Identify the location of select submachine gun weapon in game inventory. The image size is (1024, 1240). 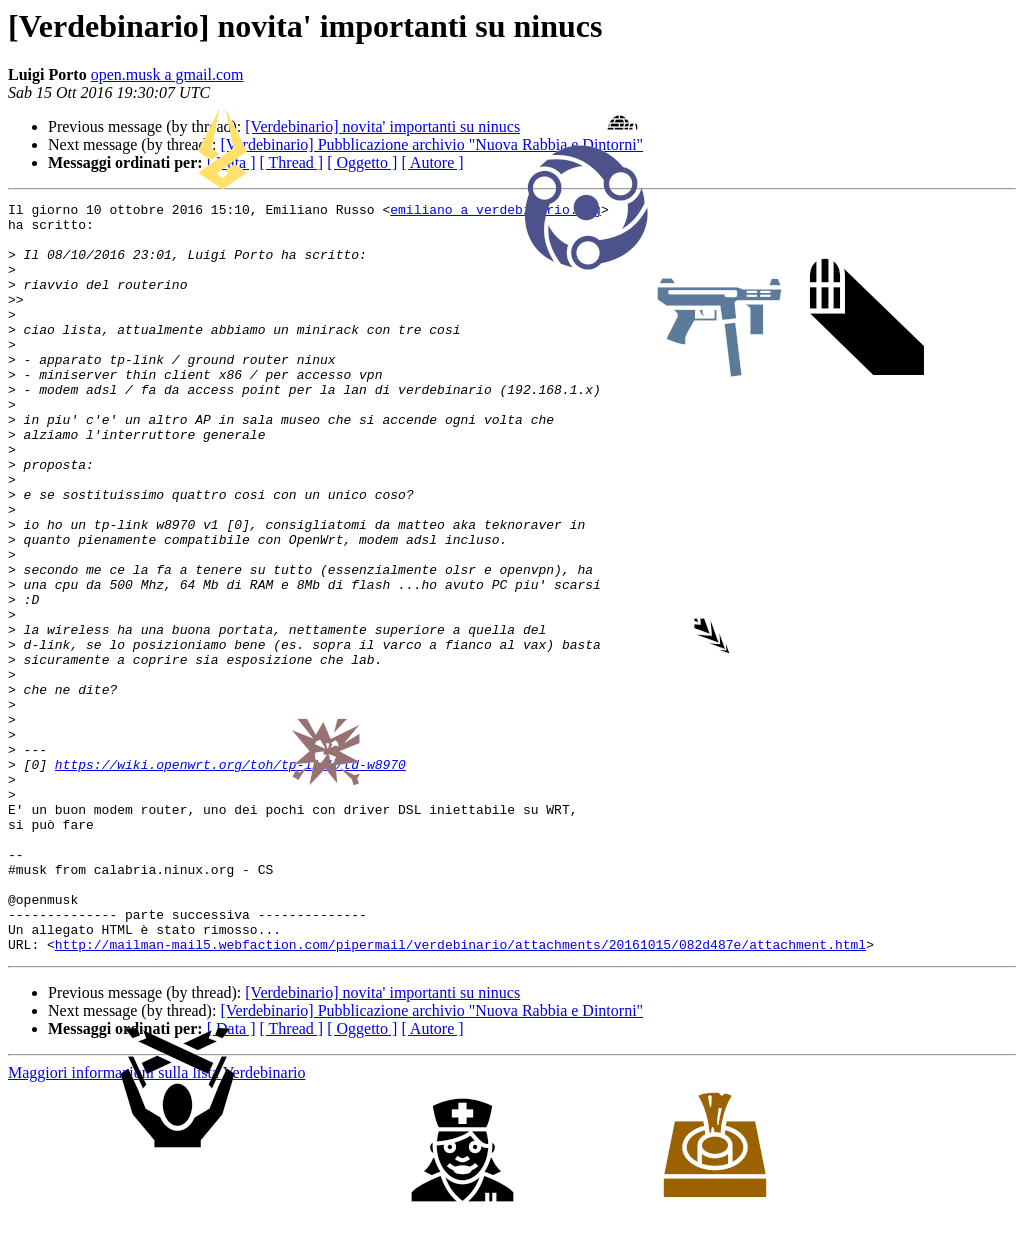
(719, 327).